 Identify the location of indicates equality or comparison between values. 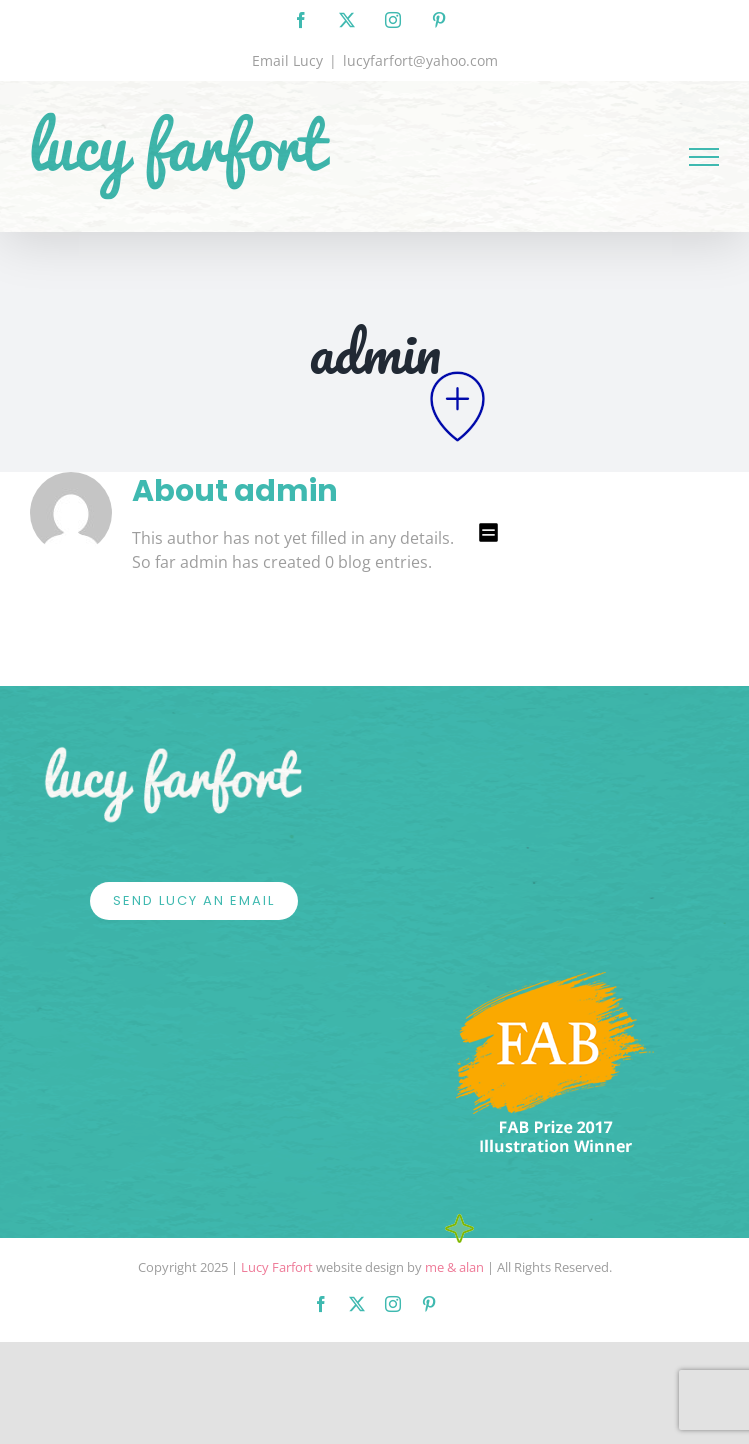
(488, 532).